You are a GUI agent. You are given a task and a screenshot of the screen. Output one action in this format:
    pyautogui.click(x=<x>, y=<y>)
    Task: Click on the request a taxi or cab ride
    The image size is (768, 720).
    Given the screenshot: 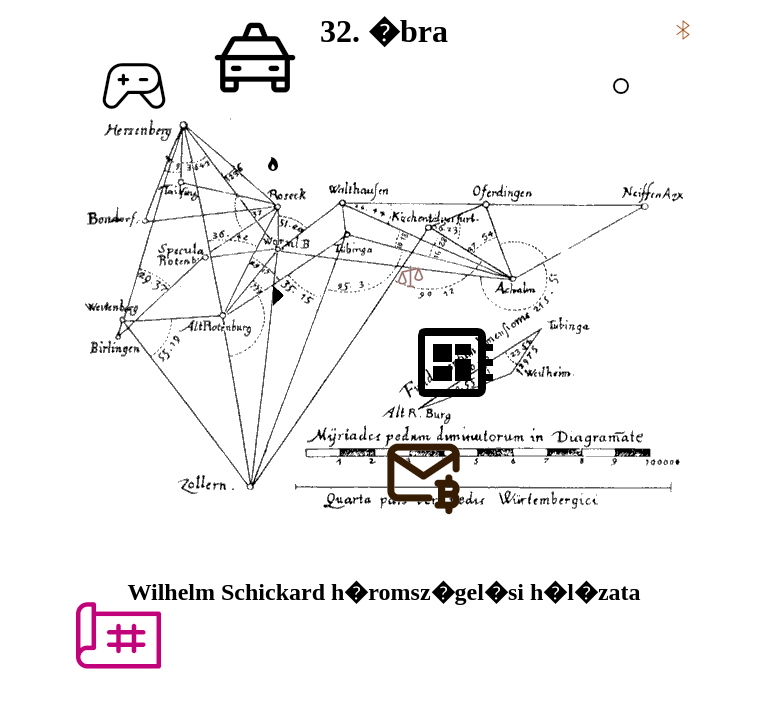 What is the action you would take?
    pyautogui.click(x=255, y=63)
    